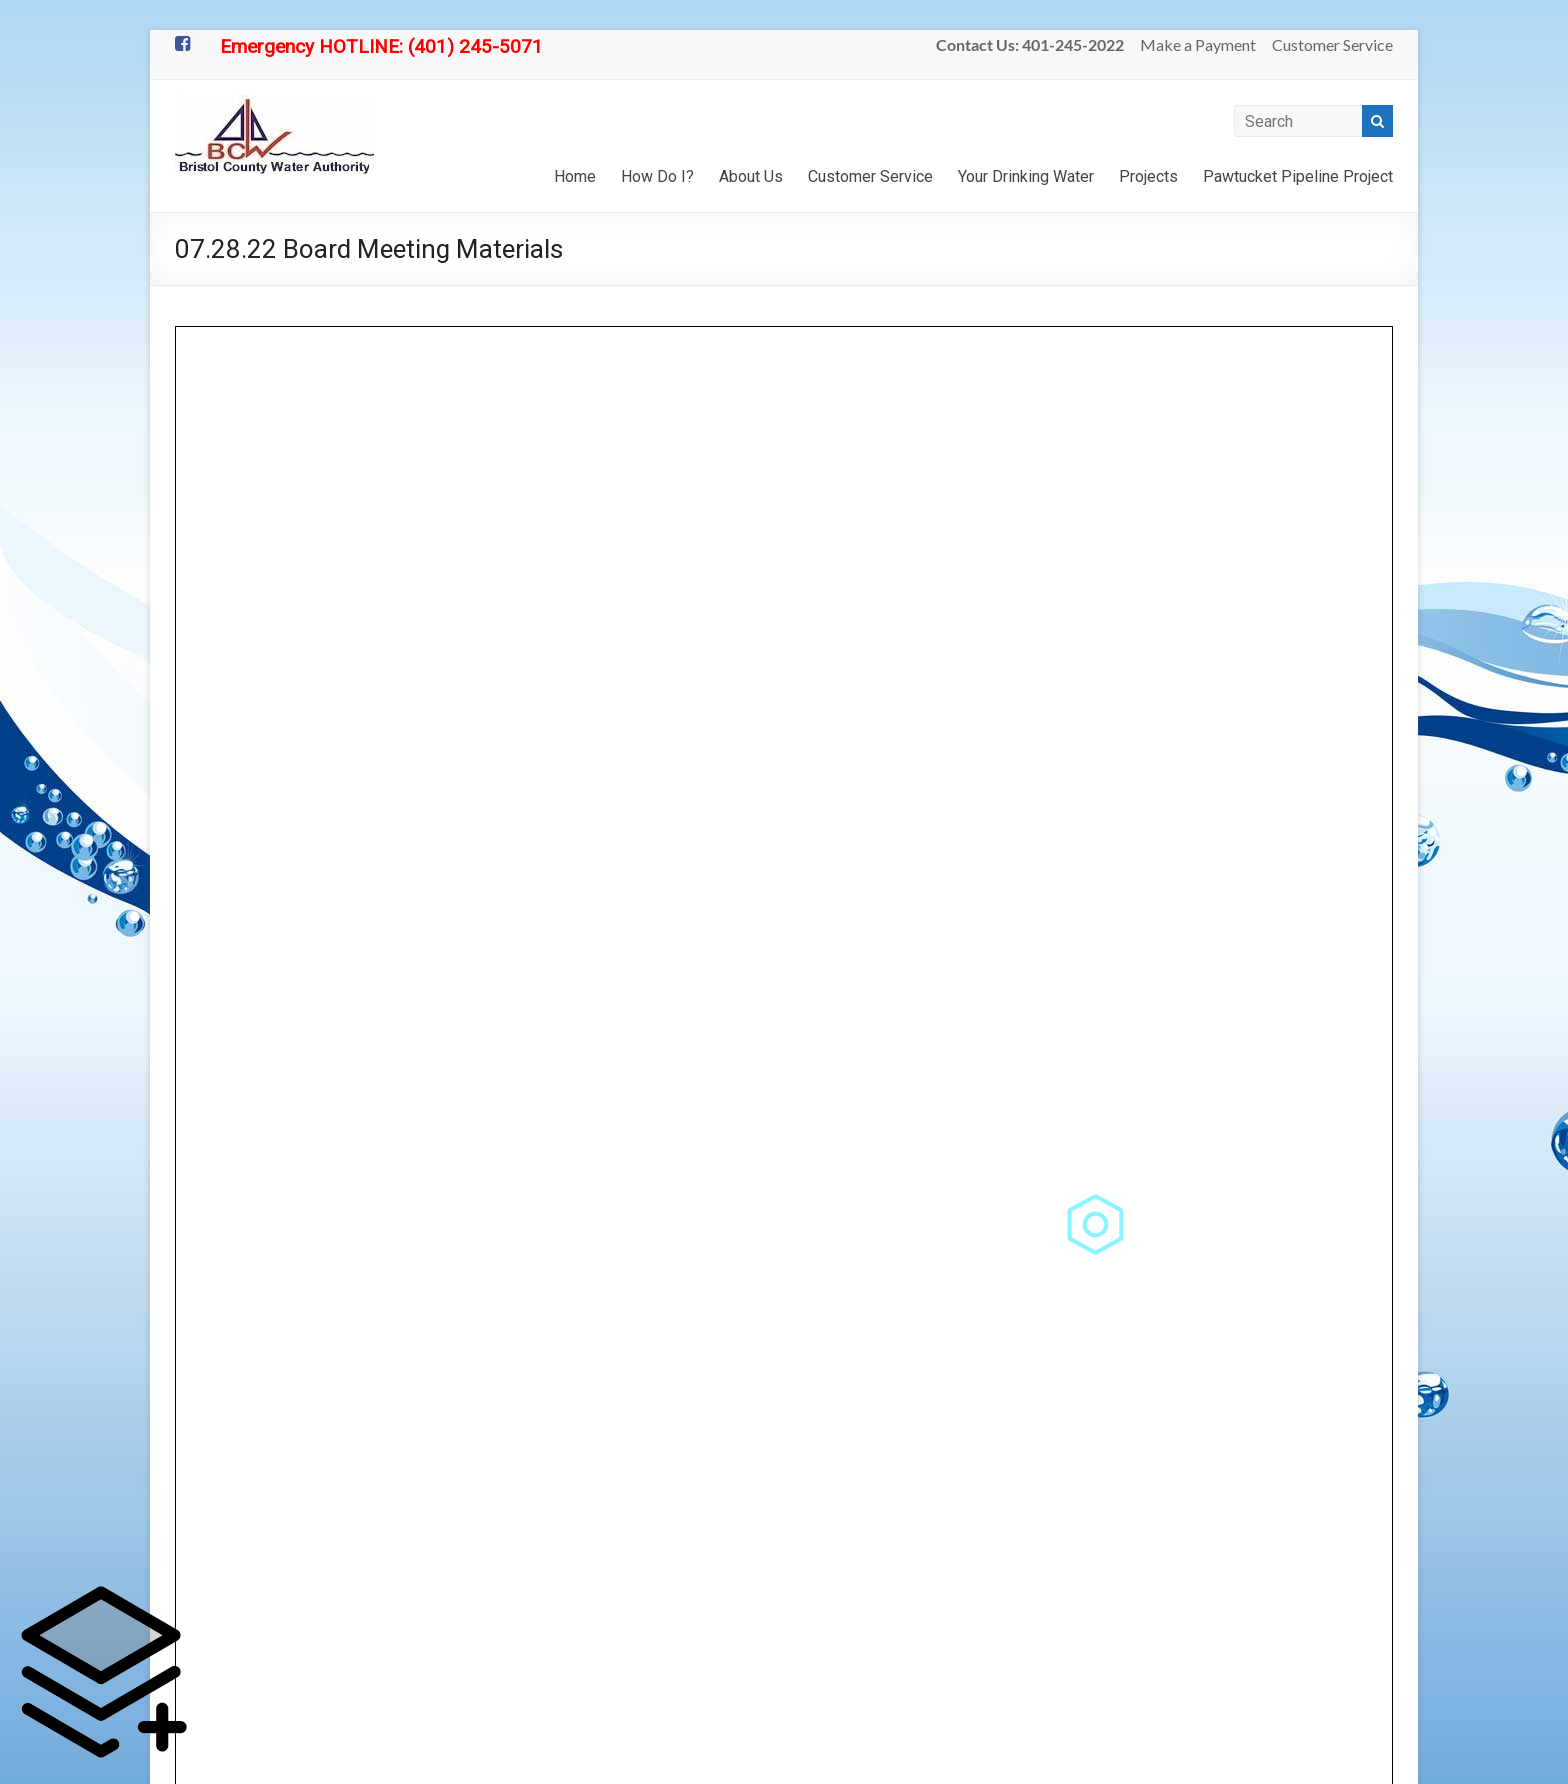 Image resolution: width=1568 pixels, height=1784 pixels. I want to click on access hardware or mechanical settings, so click(1095, 1224).